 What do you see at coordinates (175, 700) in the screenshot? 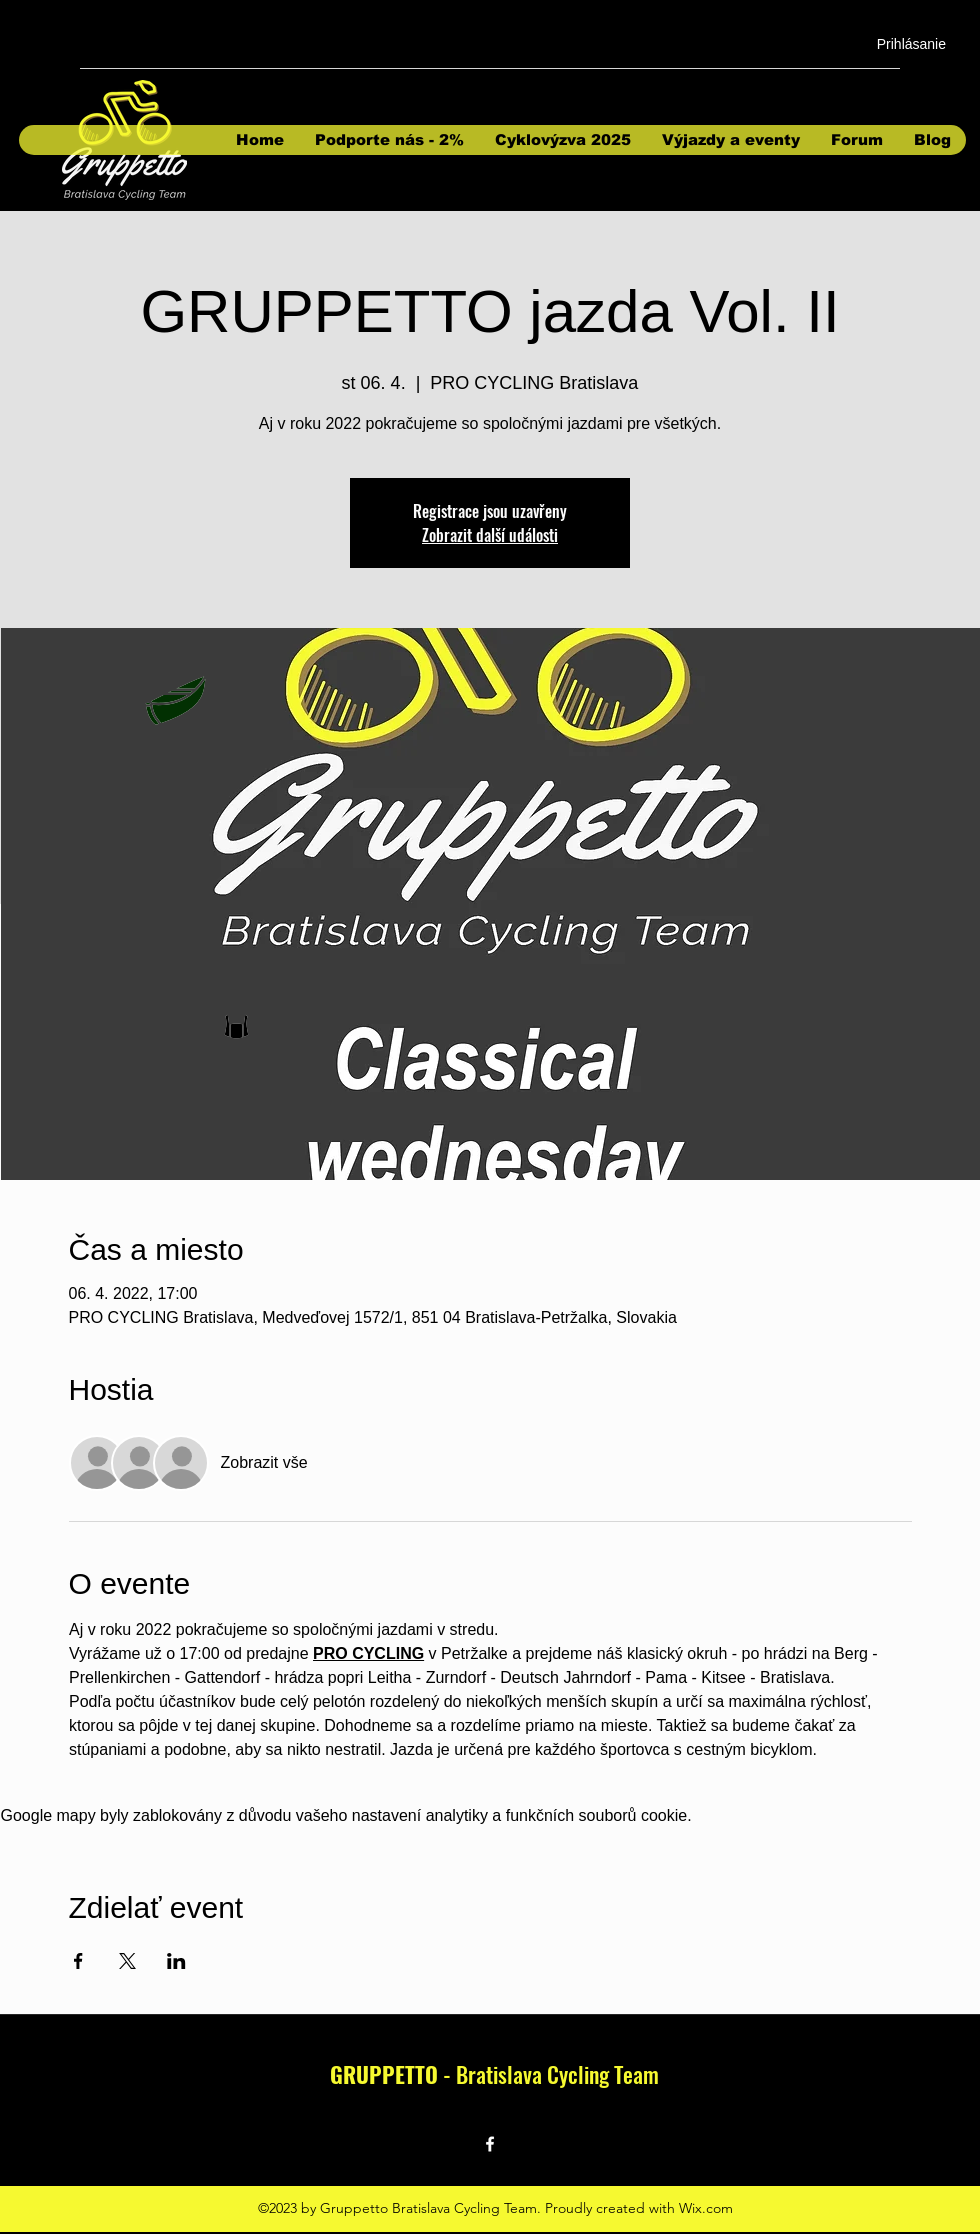
I see `access canoe or kayak rental options` at bounding box center [175, 700].